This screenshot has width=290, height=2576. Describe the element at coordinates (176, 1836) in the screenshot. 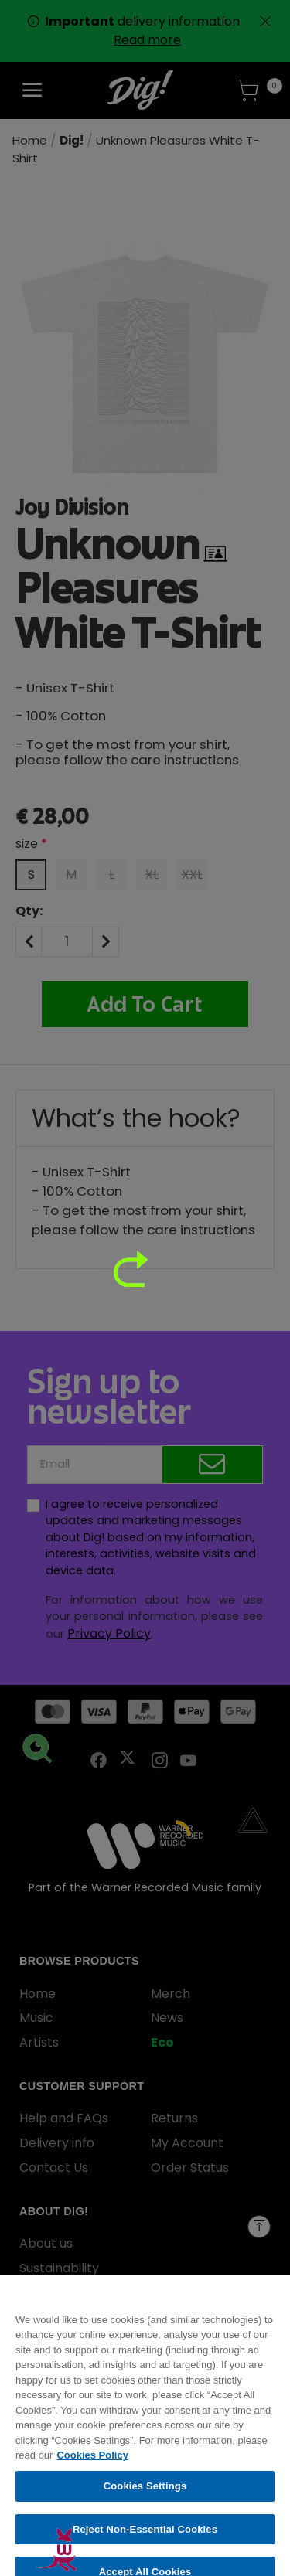

I see `indicates content is loading` at that location.